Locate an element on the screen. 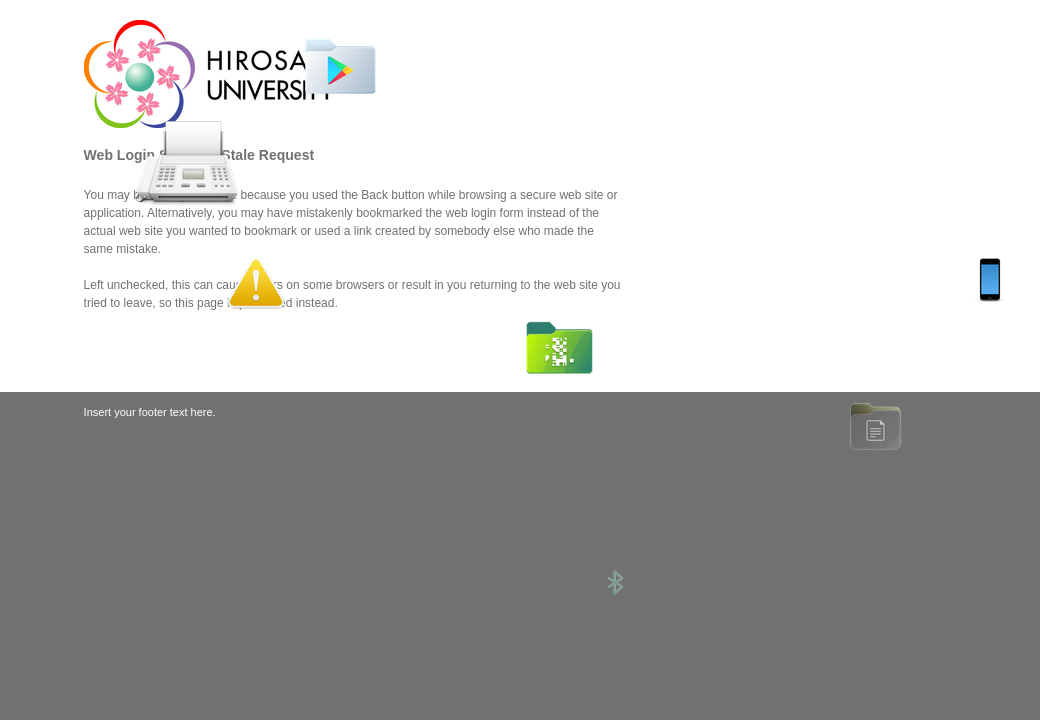  indicates a warning or caution alert requiring attention is located at coordinates (256, 283).